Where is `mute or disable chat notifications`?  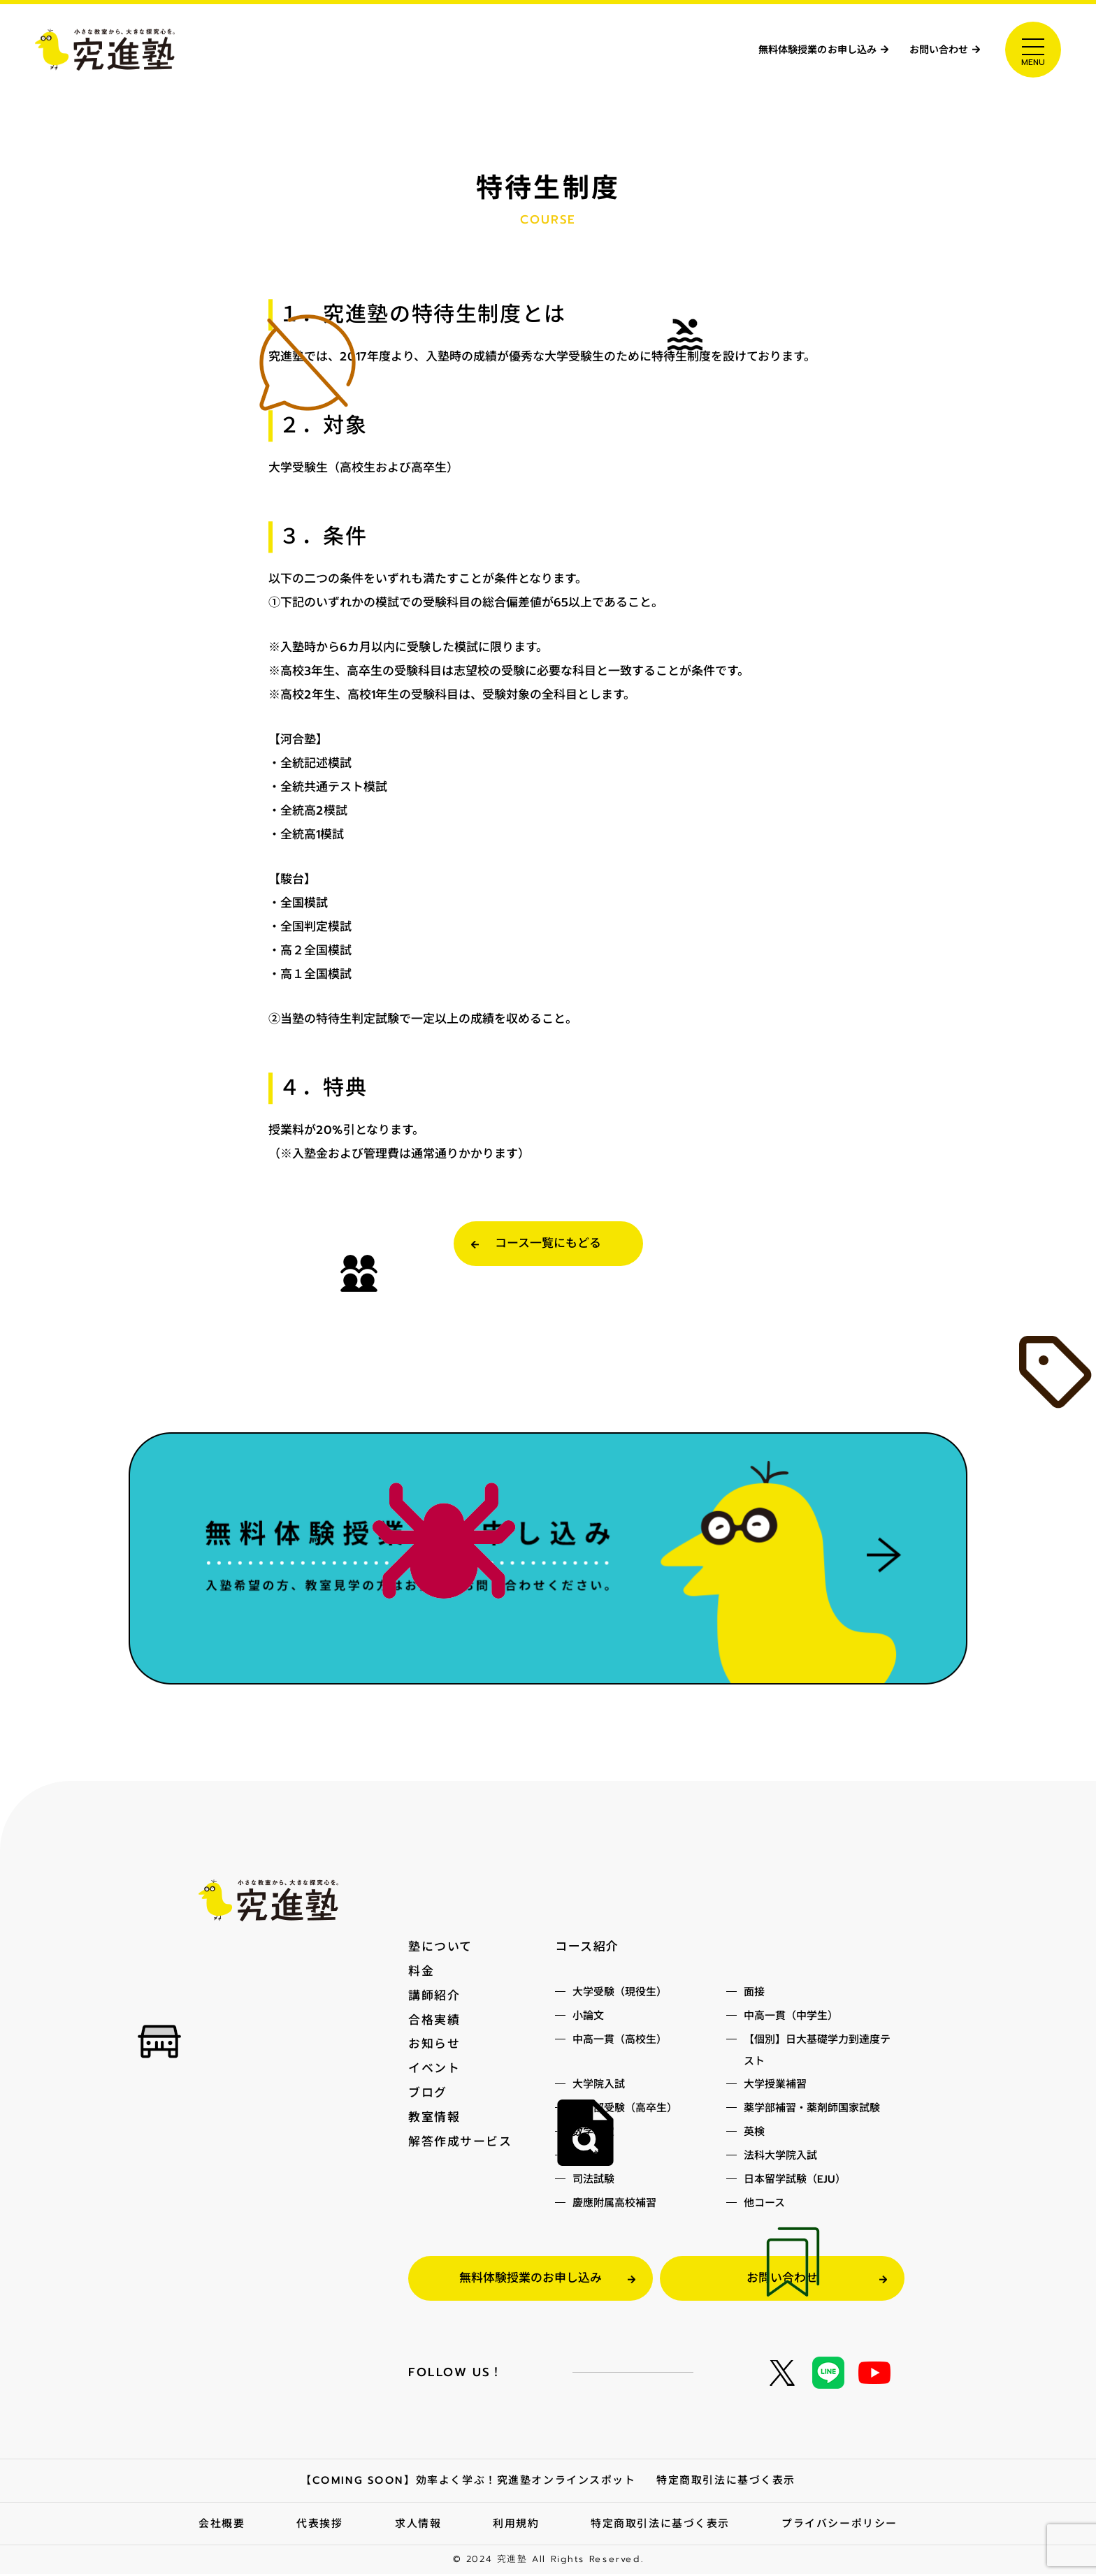
mute or disable chat notifications is located at coordinates (308, 363).